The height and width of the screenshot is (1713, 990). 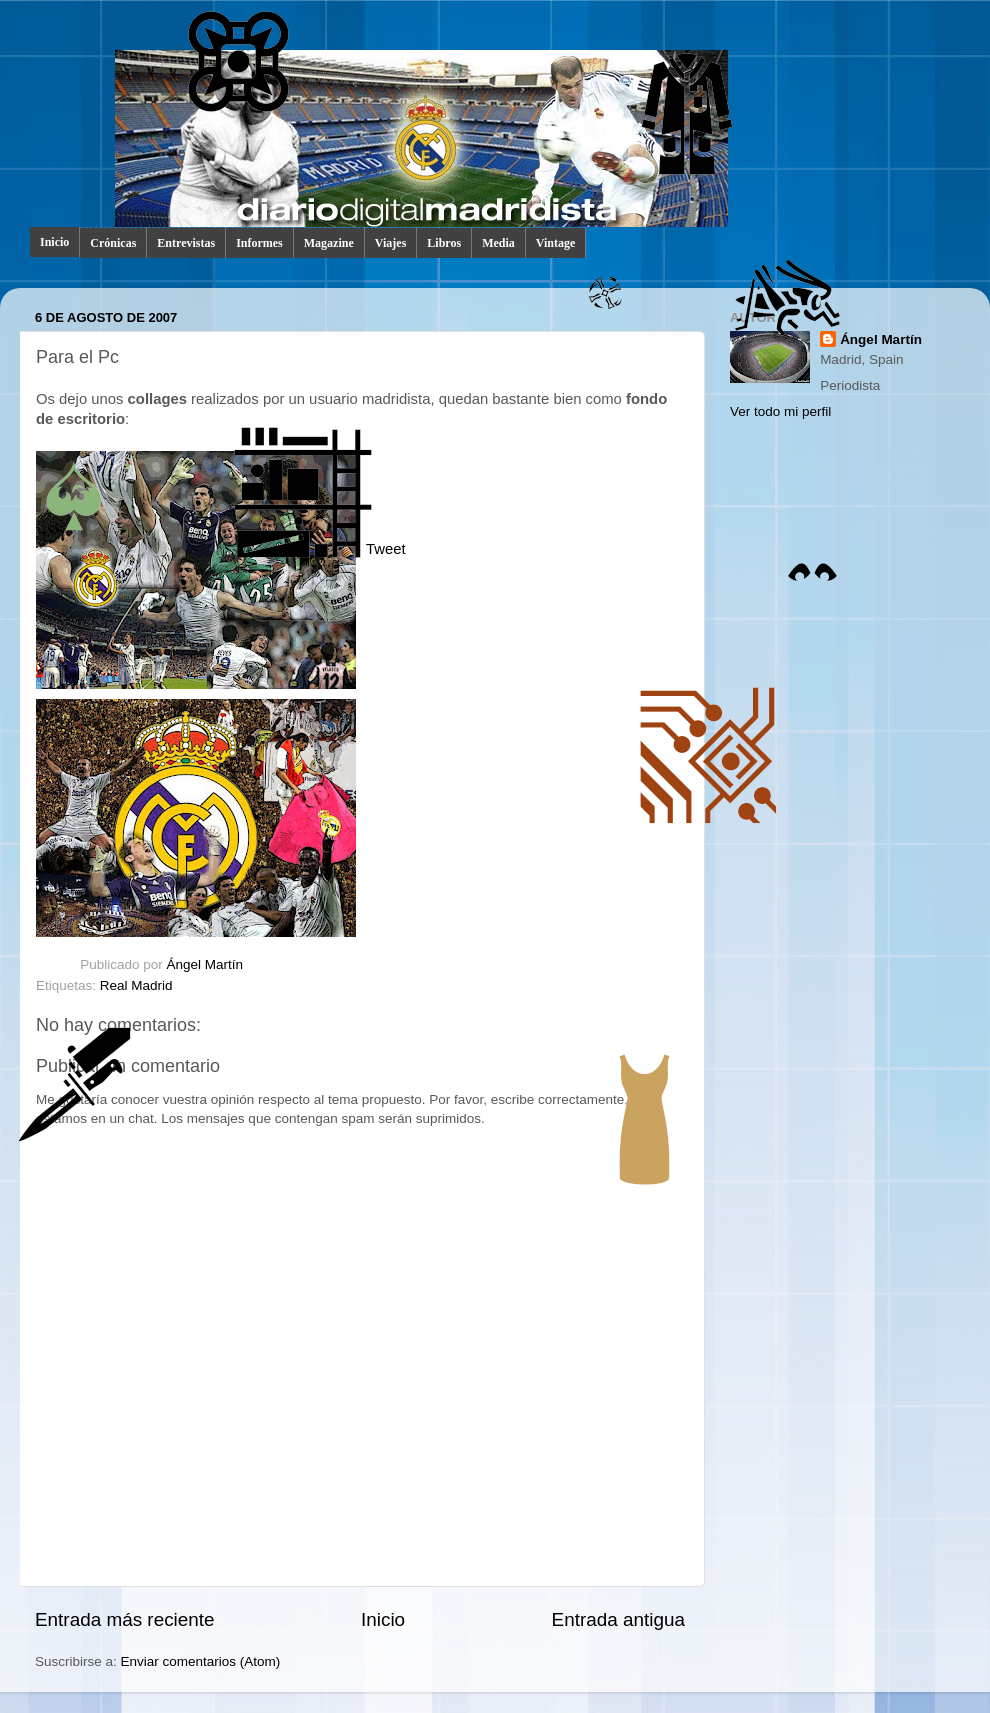 I want to click on access warehouse inventory management, so click(x=303, y=489).